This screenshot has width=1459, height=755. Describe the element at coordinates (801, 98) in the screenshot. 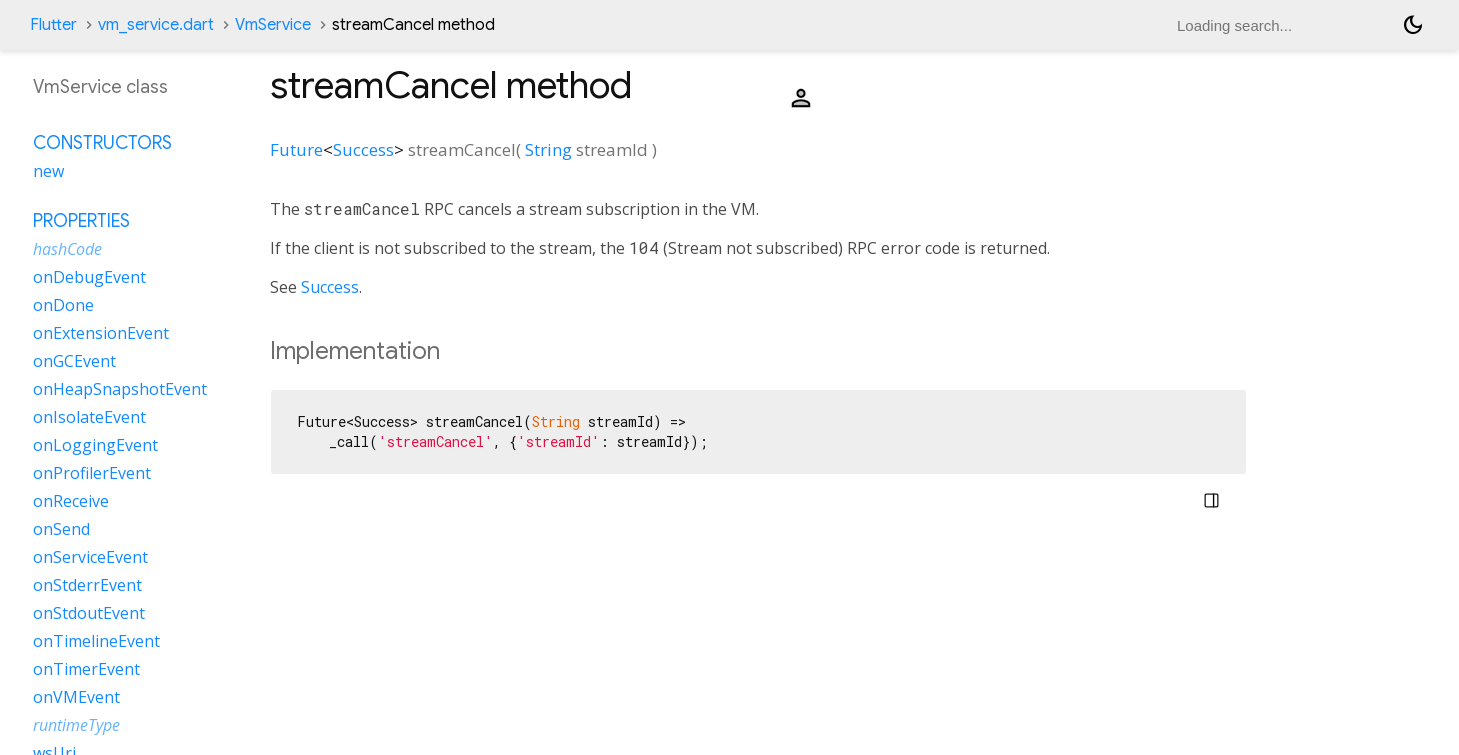

I see `view your profile` at that location.